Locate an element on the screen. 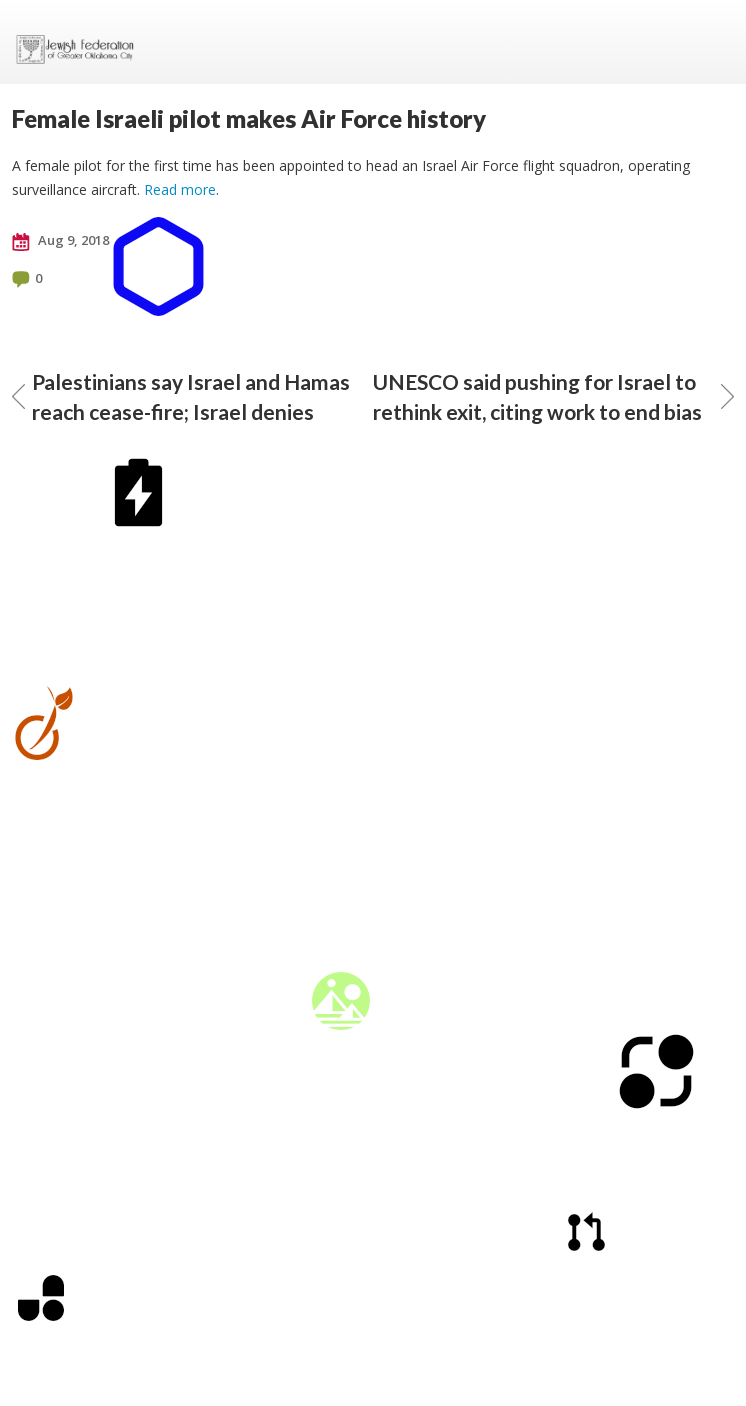 The width and height of the screenshot is (746, 1406). visit or connect to Viadeo professional network is located at coordinates (44, 723).